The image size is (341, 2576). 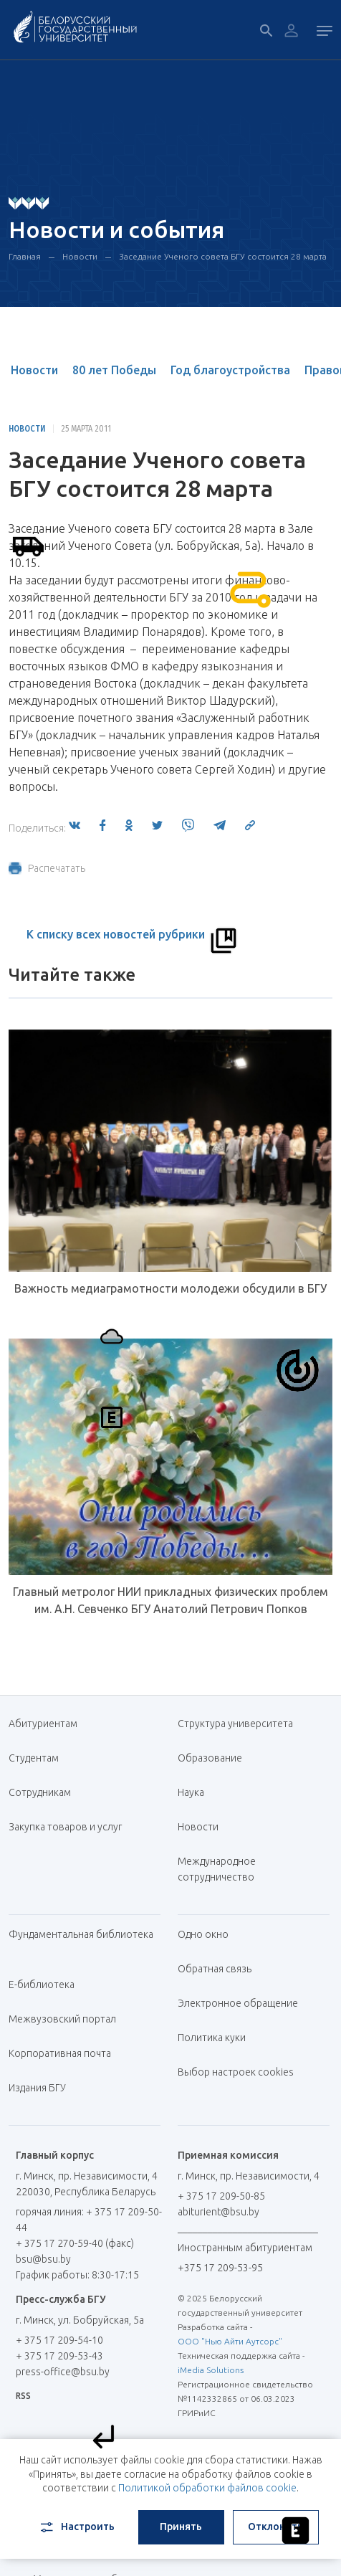 What do you see at coordinates (102, 2436) in the screenshot?
I see `navigate back to parent directory` at bounding box center [102, 2436].